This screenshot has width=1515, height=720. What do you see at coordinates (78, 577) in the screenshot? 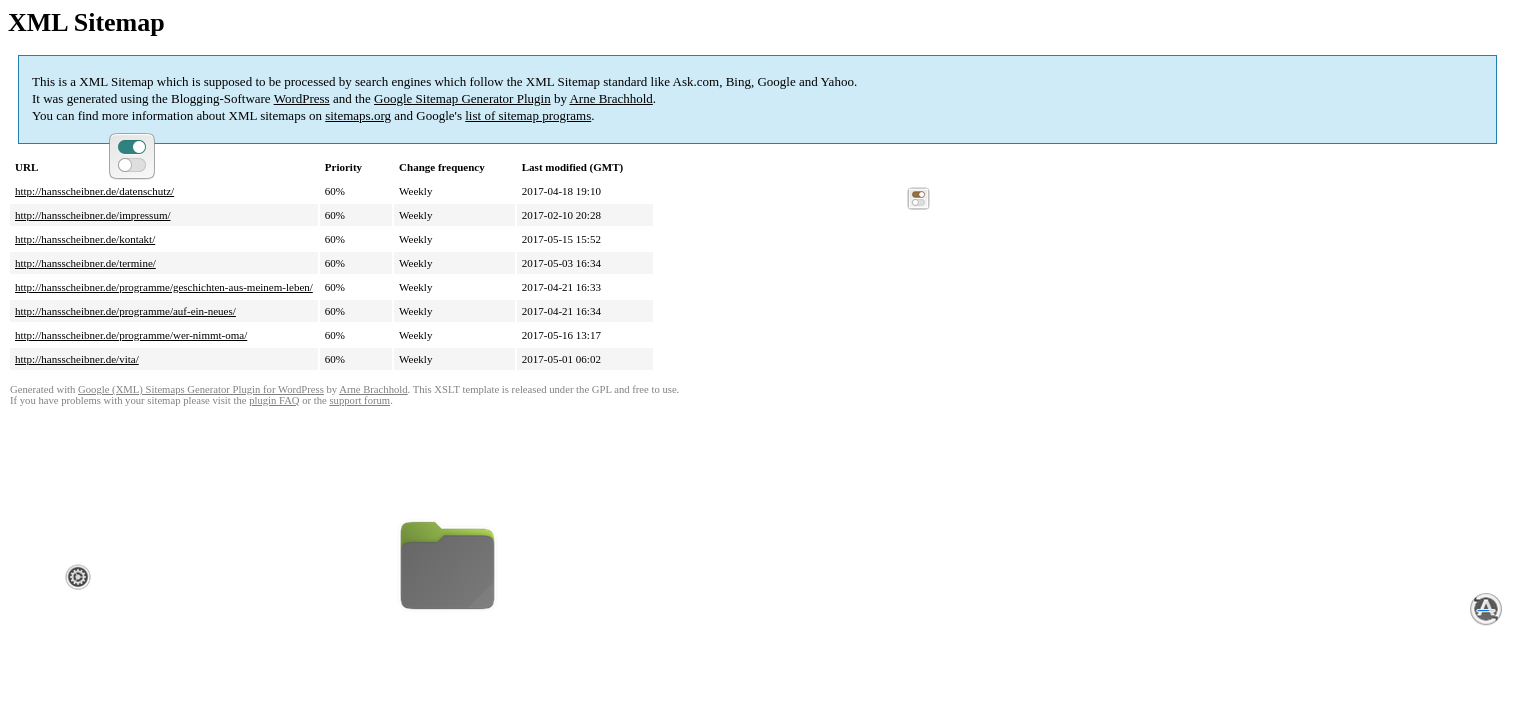
I see `open system settings` at bounding box center [78, 577].